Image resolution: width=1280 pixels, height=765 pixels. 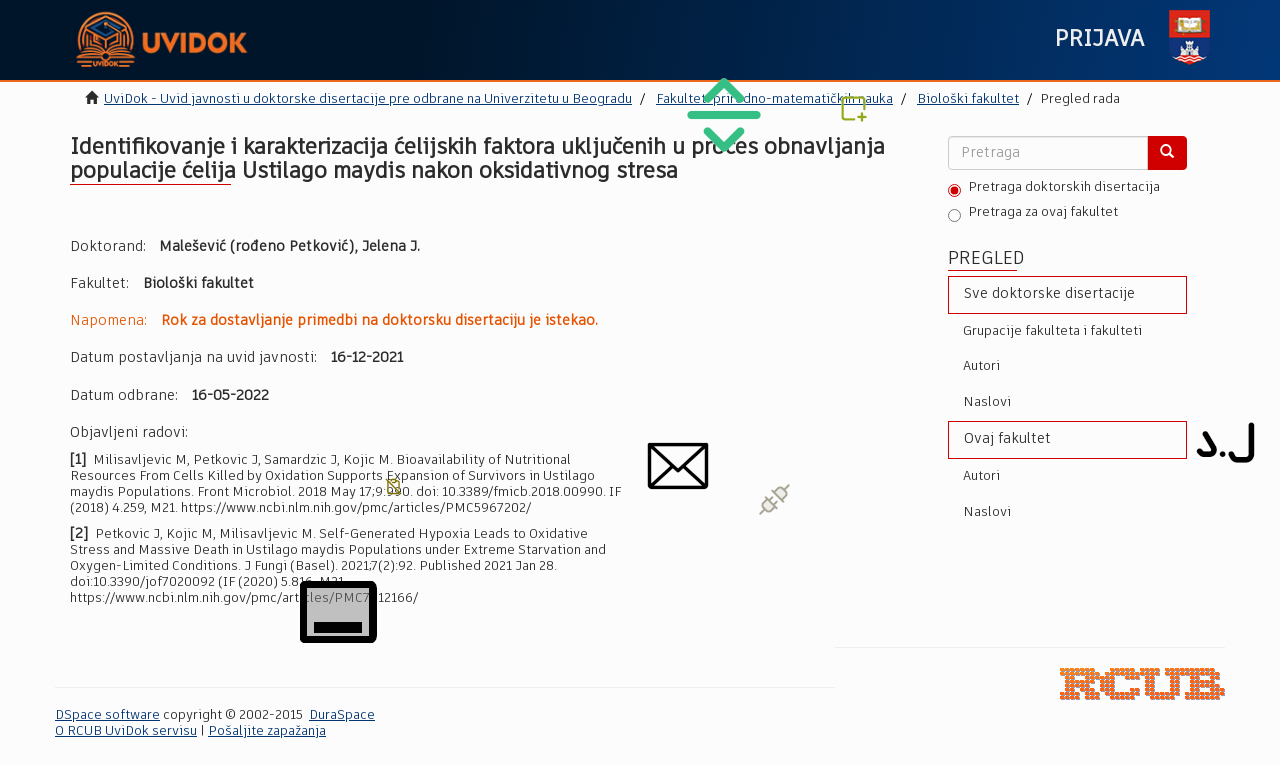 What do you see at coordinates (853, 108) in the screenshot?
I see `add a new item or element` at bounding box center [853, 108].